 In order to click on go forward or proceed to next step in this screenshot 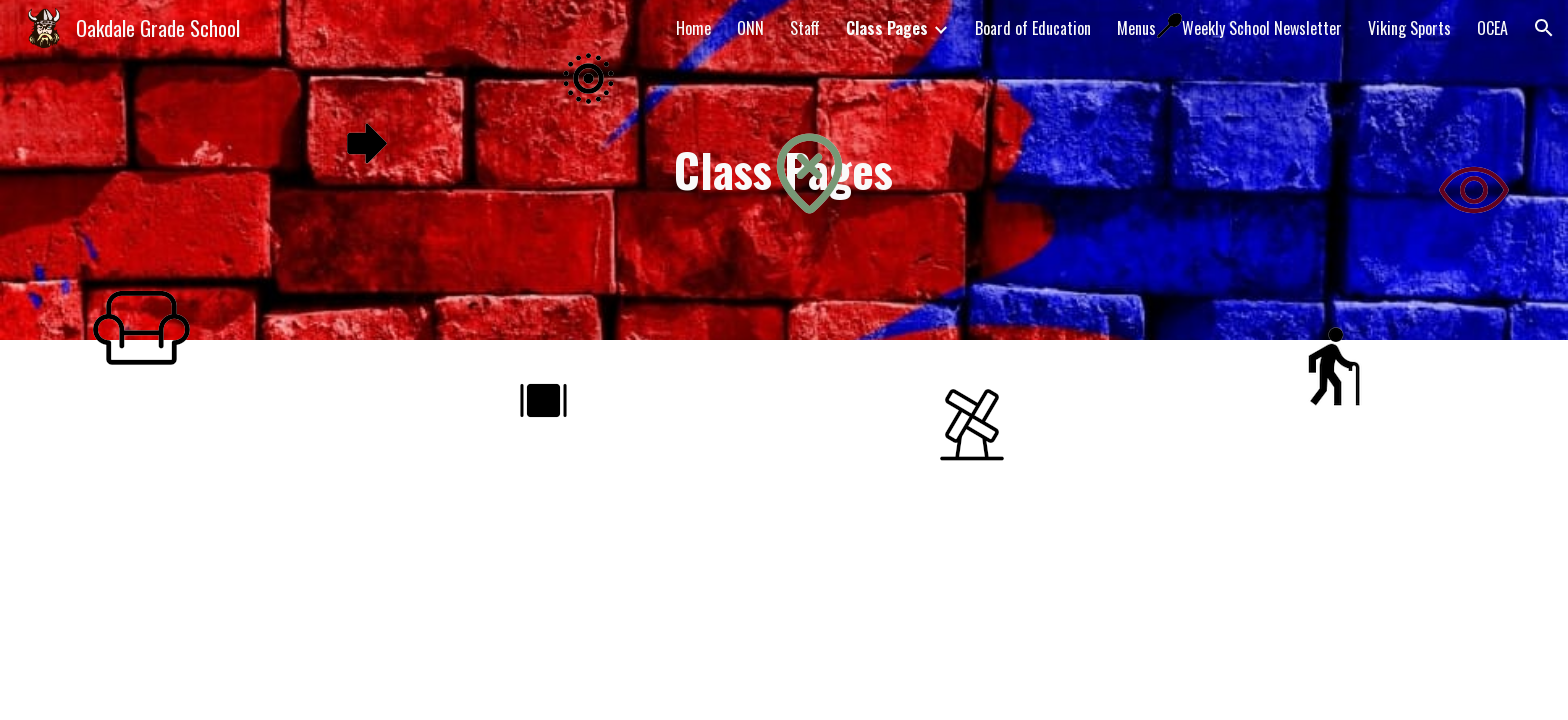, I will do `click(365, 143)`.